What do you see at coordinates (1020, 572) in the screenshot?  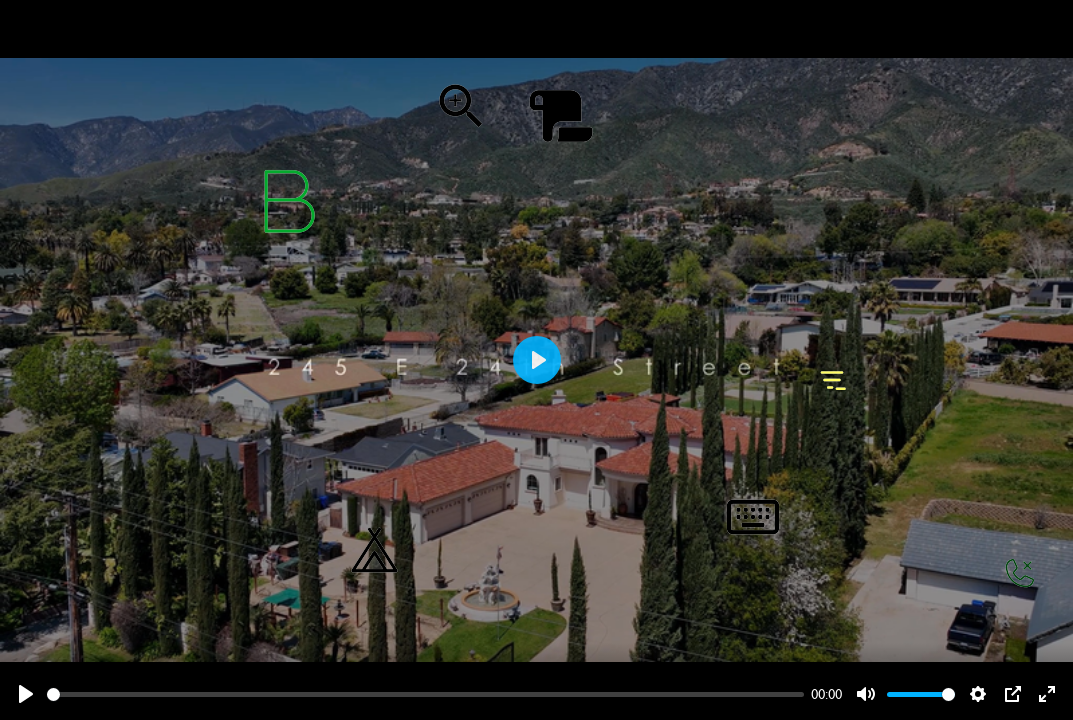 I see `end or decline a phone call` at bounding box center [1020, 572].